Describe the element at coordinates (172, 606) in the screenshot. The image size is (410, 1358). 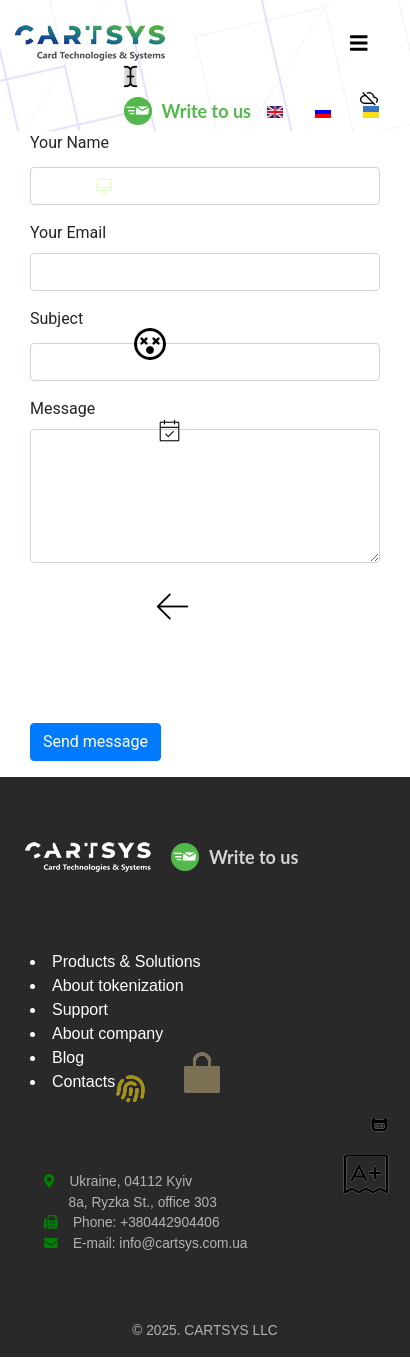
I see `go back to the previous screen` at that location.